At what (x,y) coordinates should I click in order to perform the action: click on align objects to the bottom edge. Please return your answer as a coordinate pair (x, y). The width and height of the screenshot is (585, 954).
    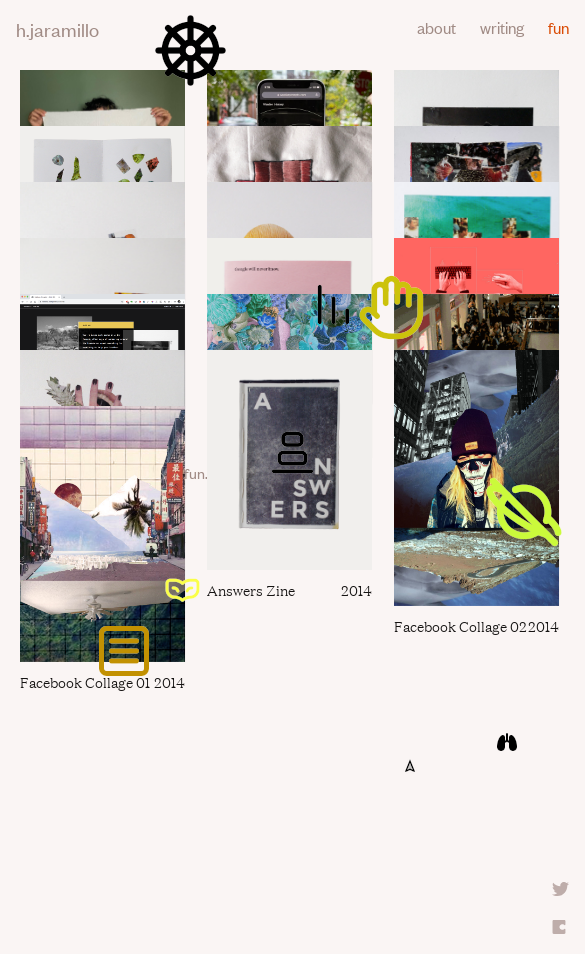
    Looking at the image, I should click on (292, 452).